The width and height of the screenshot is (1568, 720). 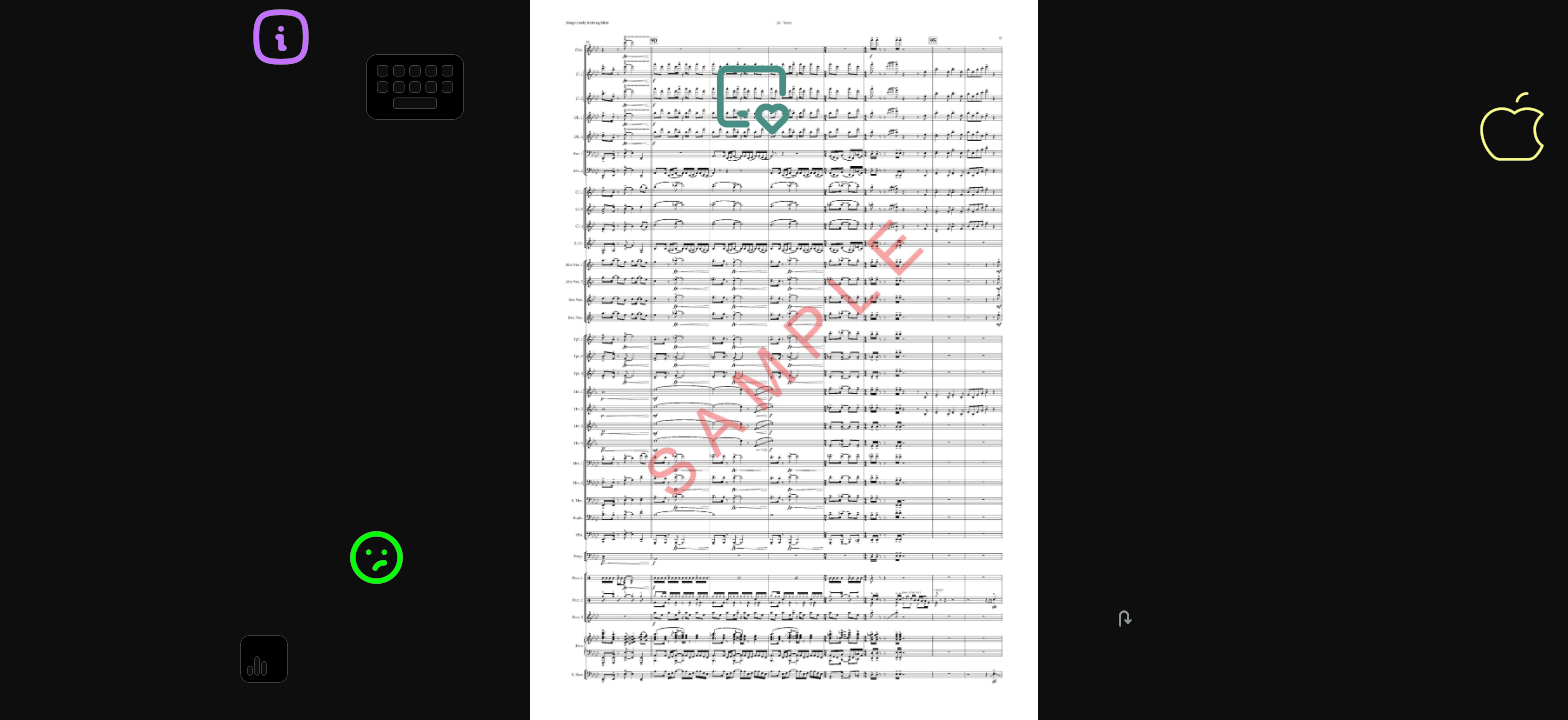 What do you see at coordinates (376, 557) in the screenshot?
I see `indicate user frustration or negative feedback` at bounding box center [376, 557].